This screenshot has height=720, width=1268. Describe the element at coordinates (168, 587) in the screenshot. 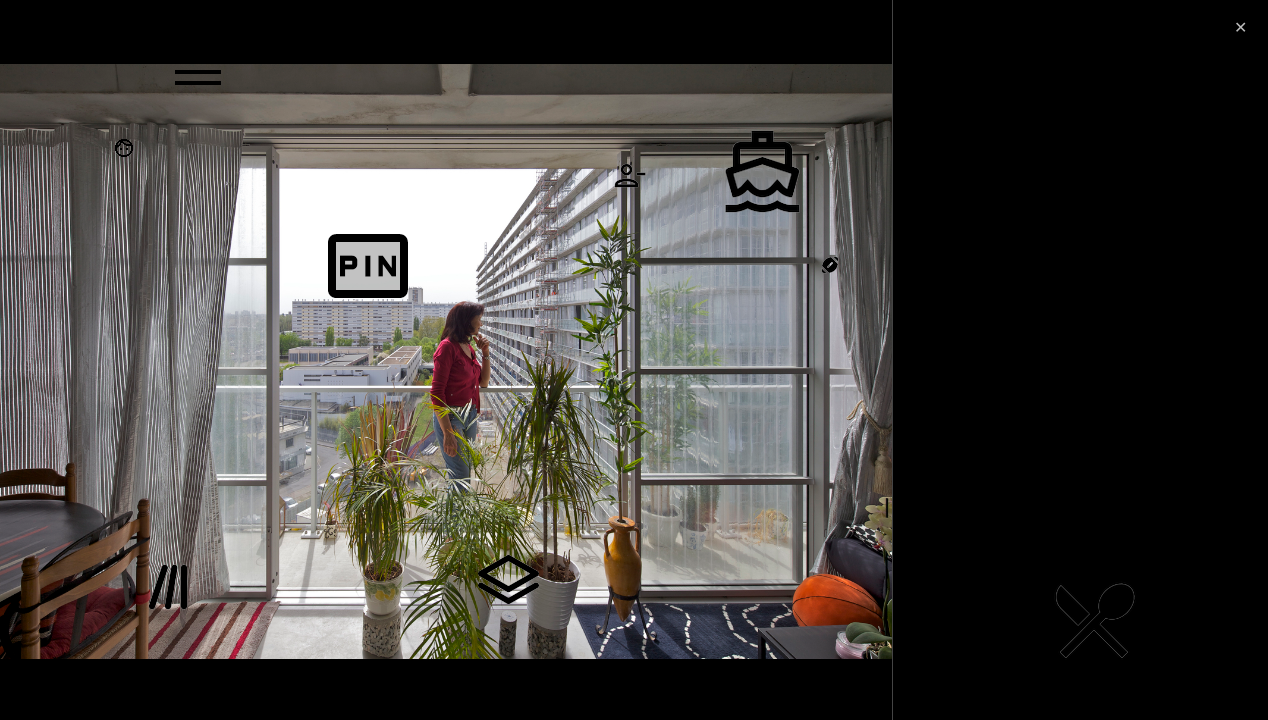

I see `indicates a stack of leaning books or documents` at that location.